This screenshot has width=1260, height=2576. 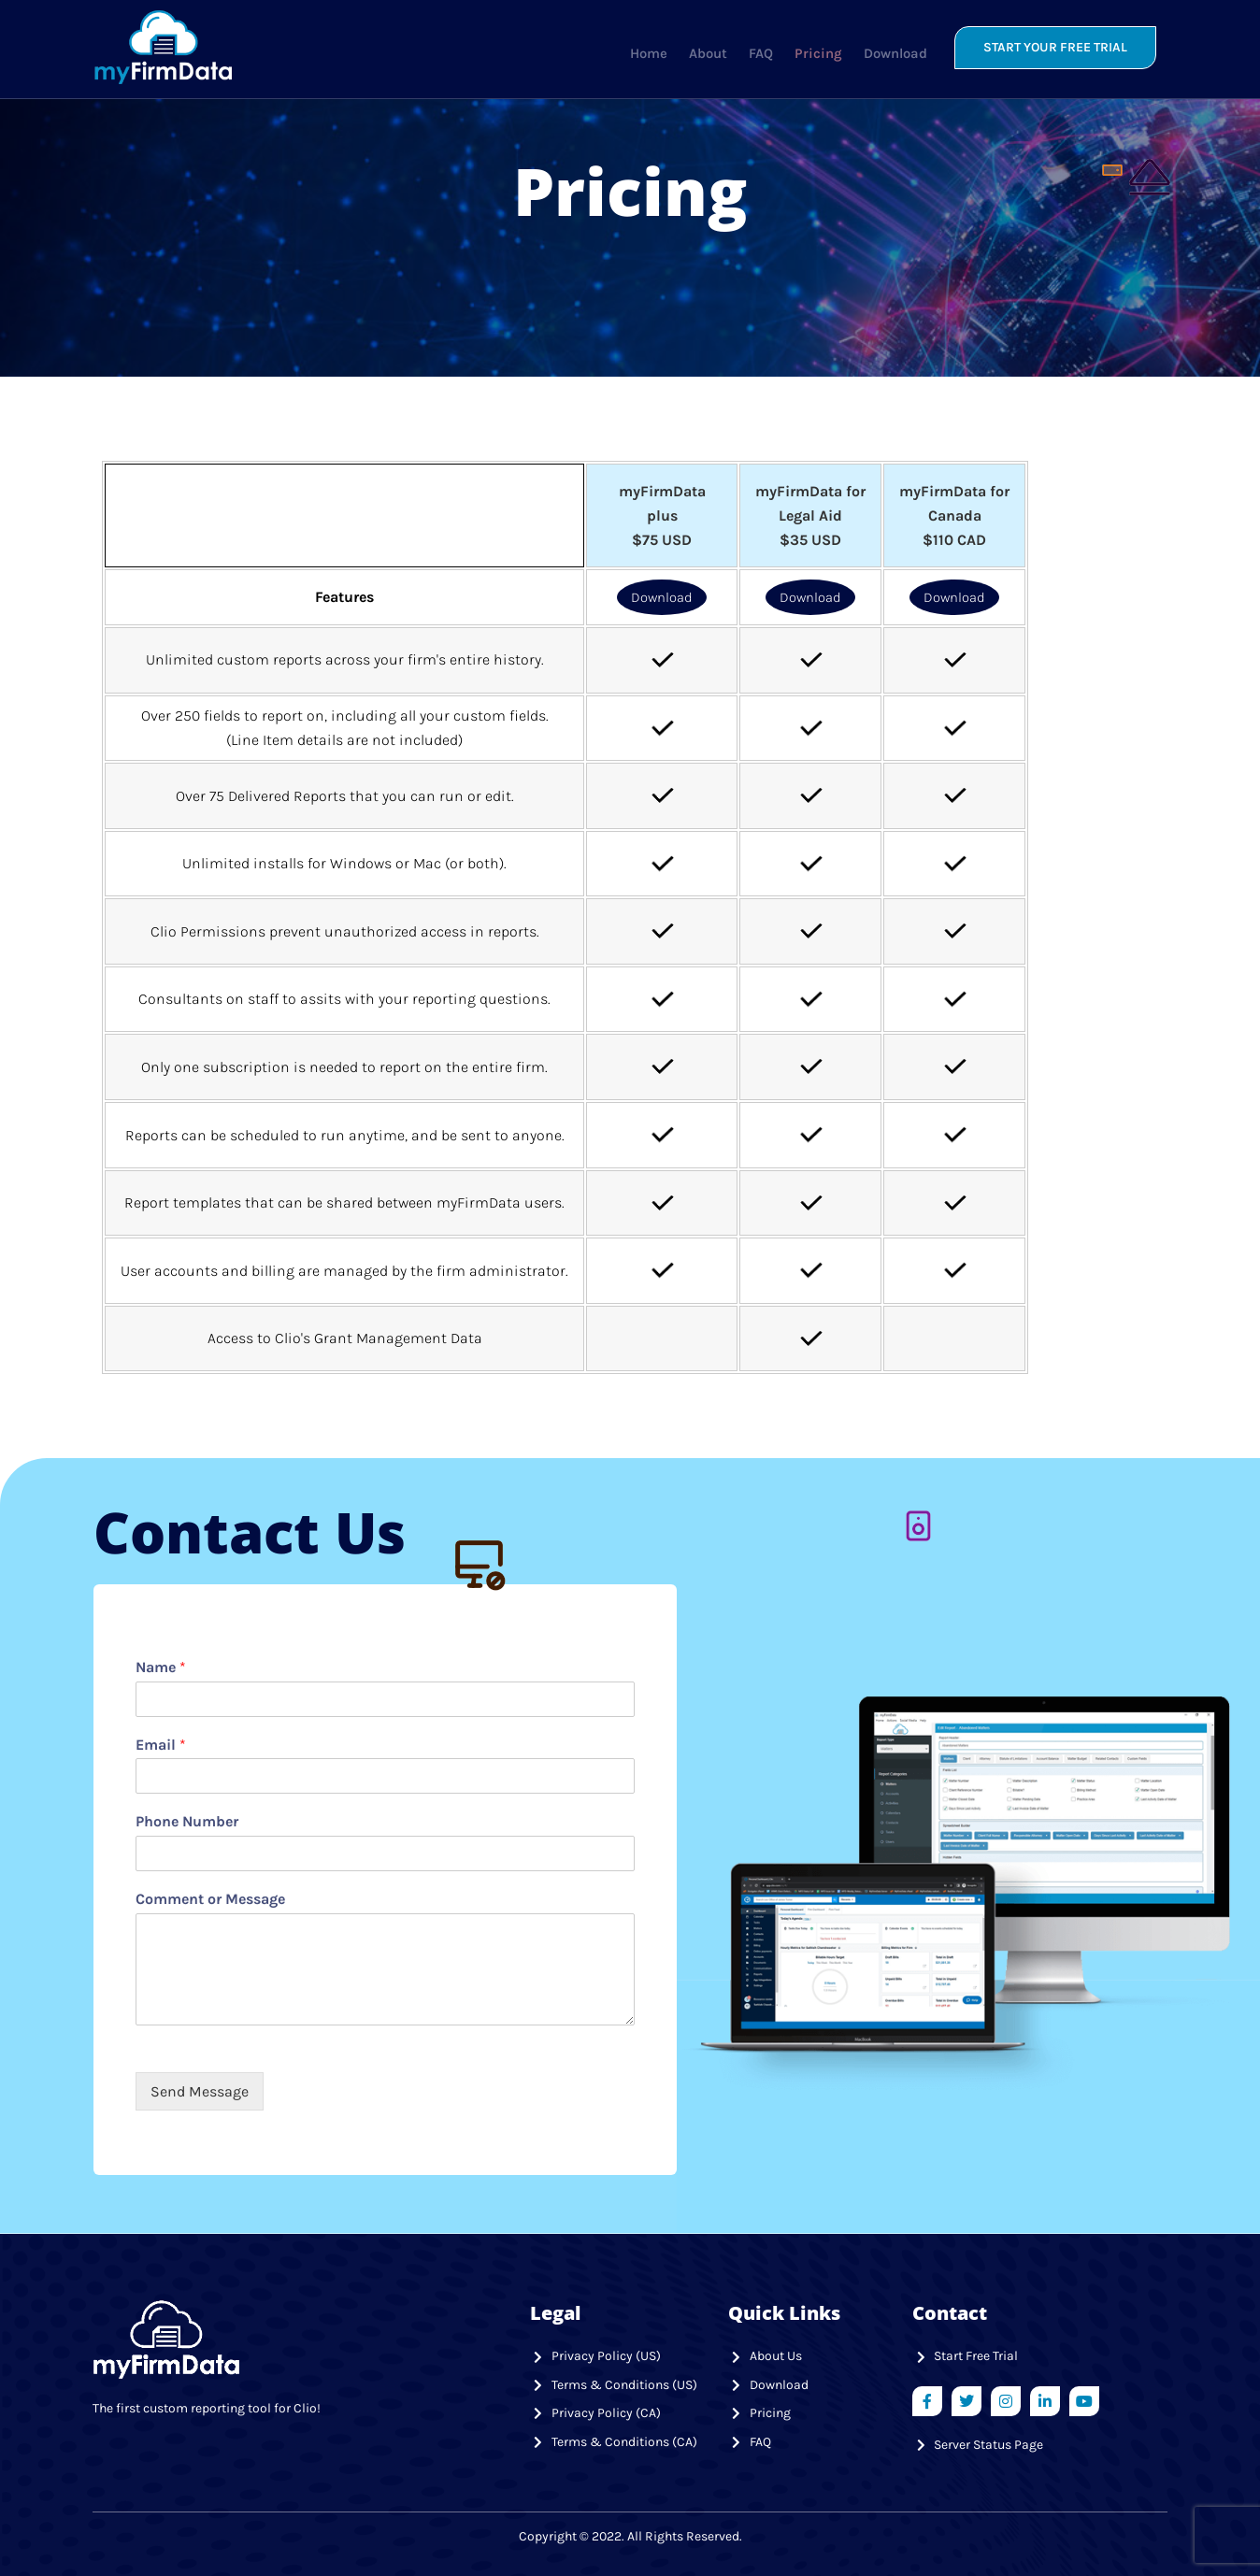 What do you see at coordinates (1112, 170) in the screenshot?
I see `access local storage or disk drive` at bounding box center [1112, 170].